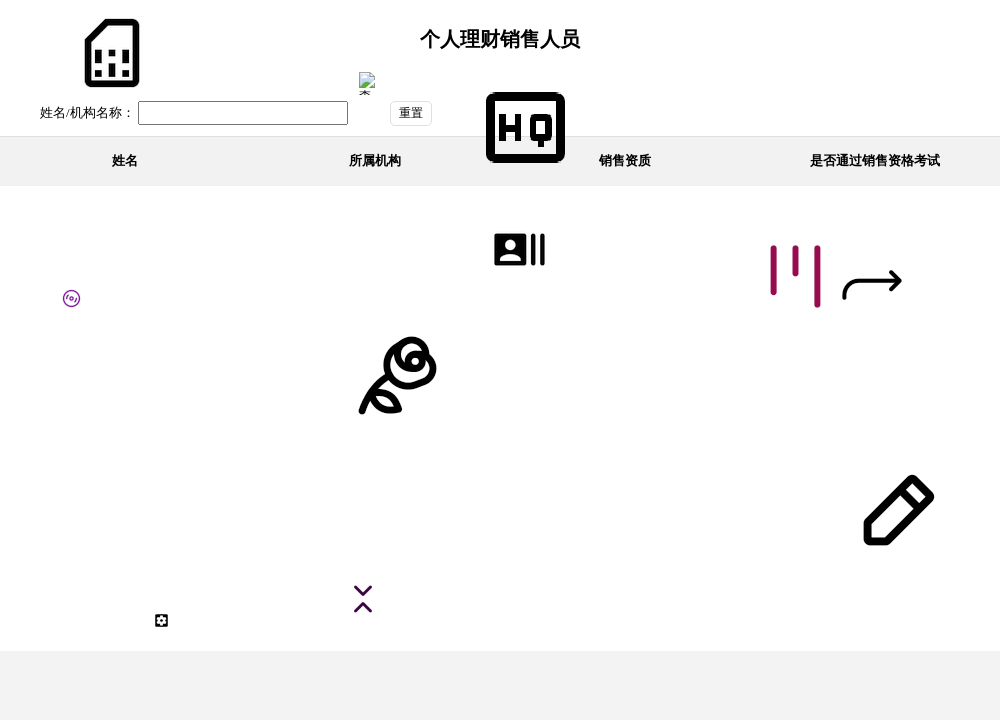 This screenshot has width=1000, height=720. Describe the element at coordinates (71, 298) in the screenshot. I see `play or access music library` at that location.